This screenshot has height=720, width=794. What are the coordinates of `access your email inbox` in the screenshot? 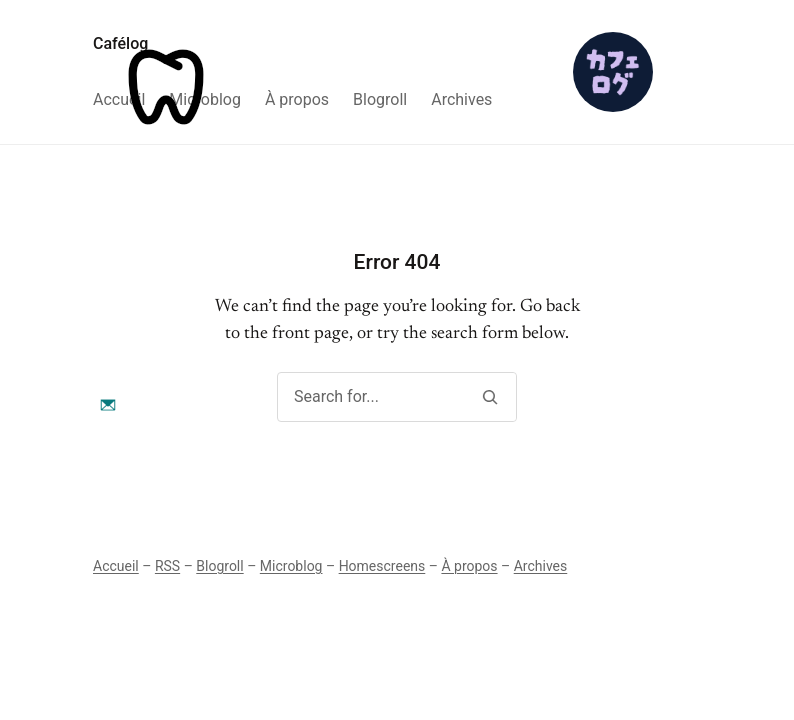 It's located at (108, 405).